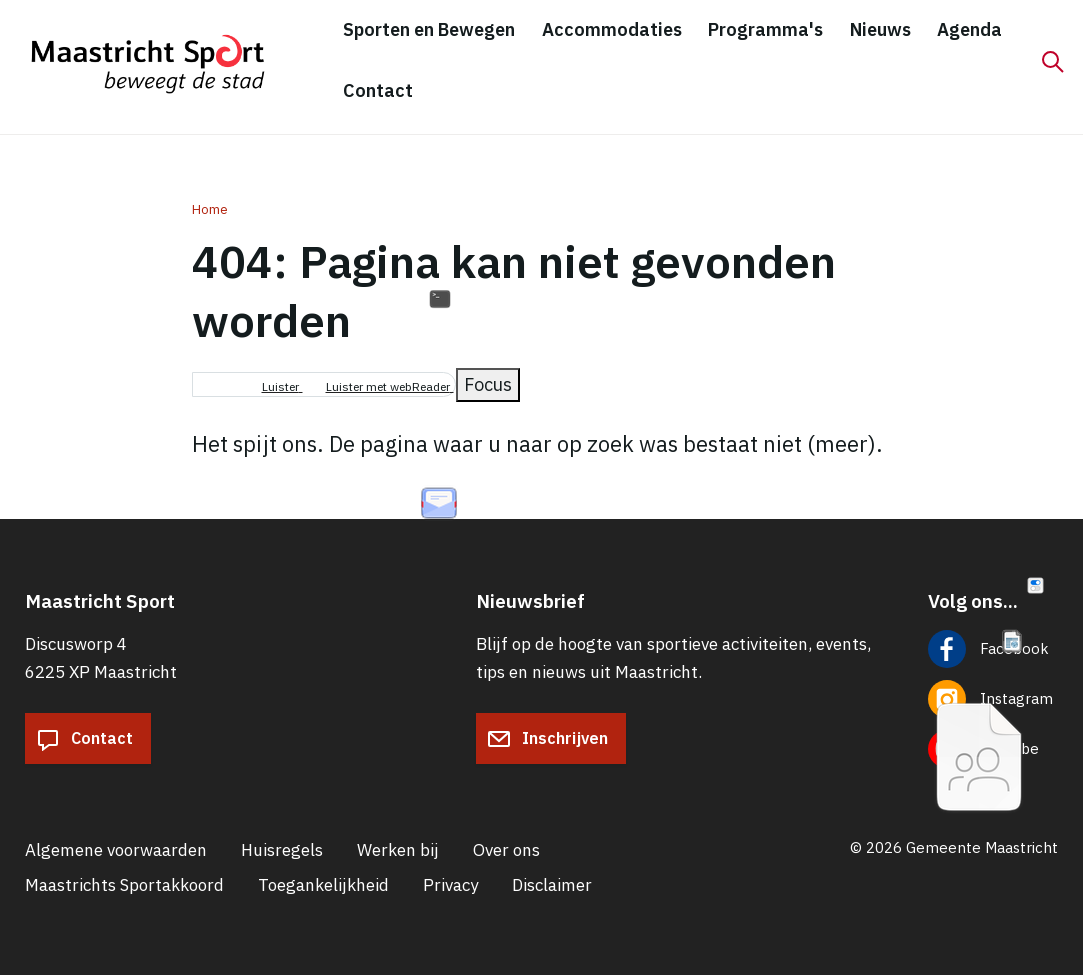 The height and width of the screenshot is (975, 1083). I want to click on open gnome tweaks application, so click(1035, 585).